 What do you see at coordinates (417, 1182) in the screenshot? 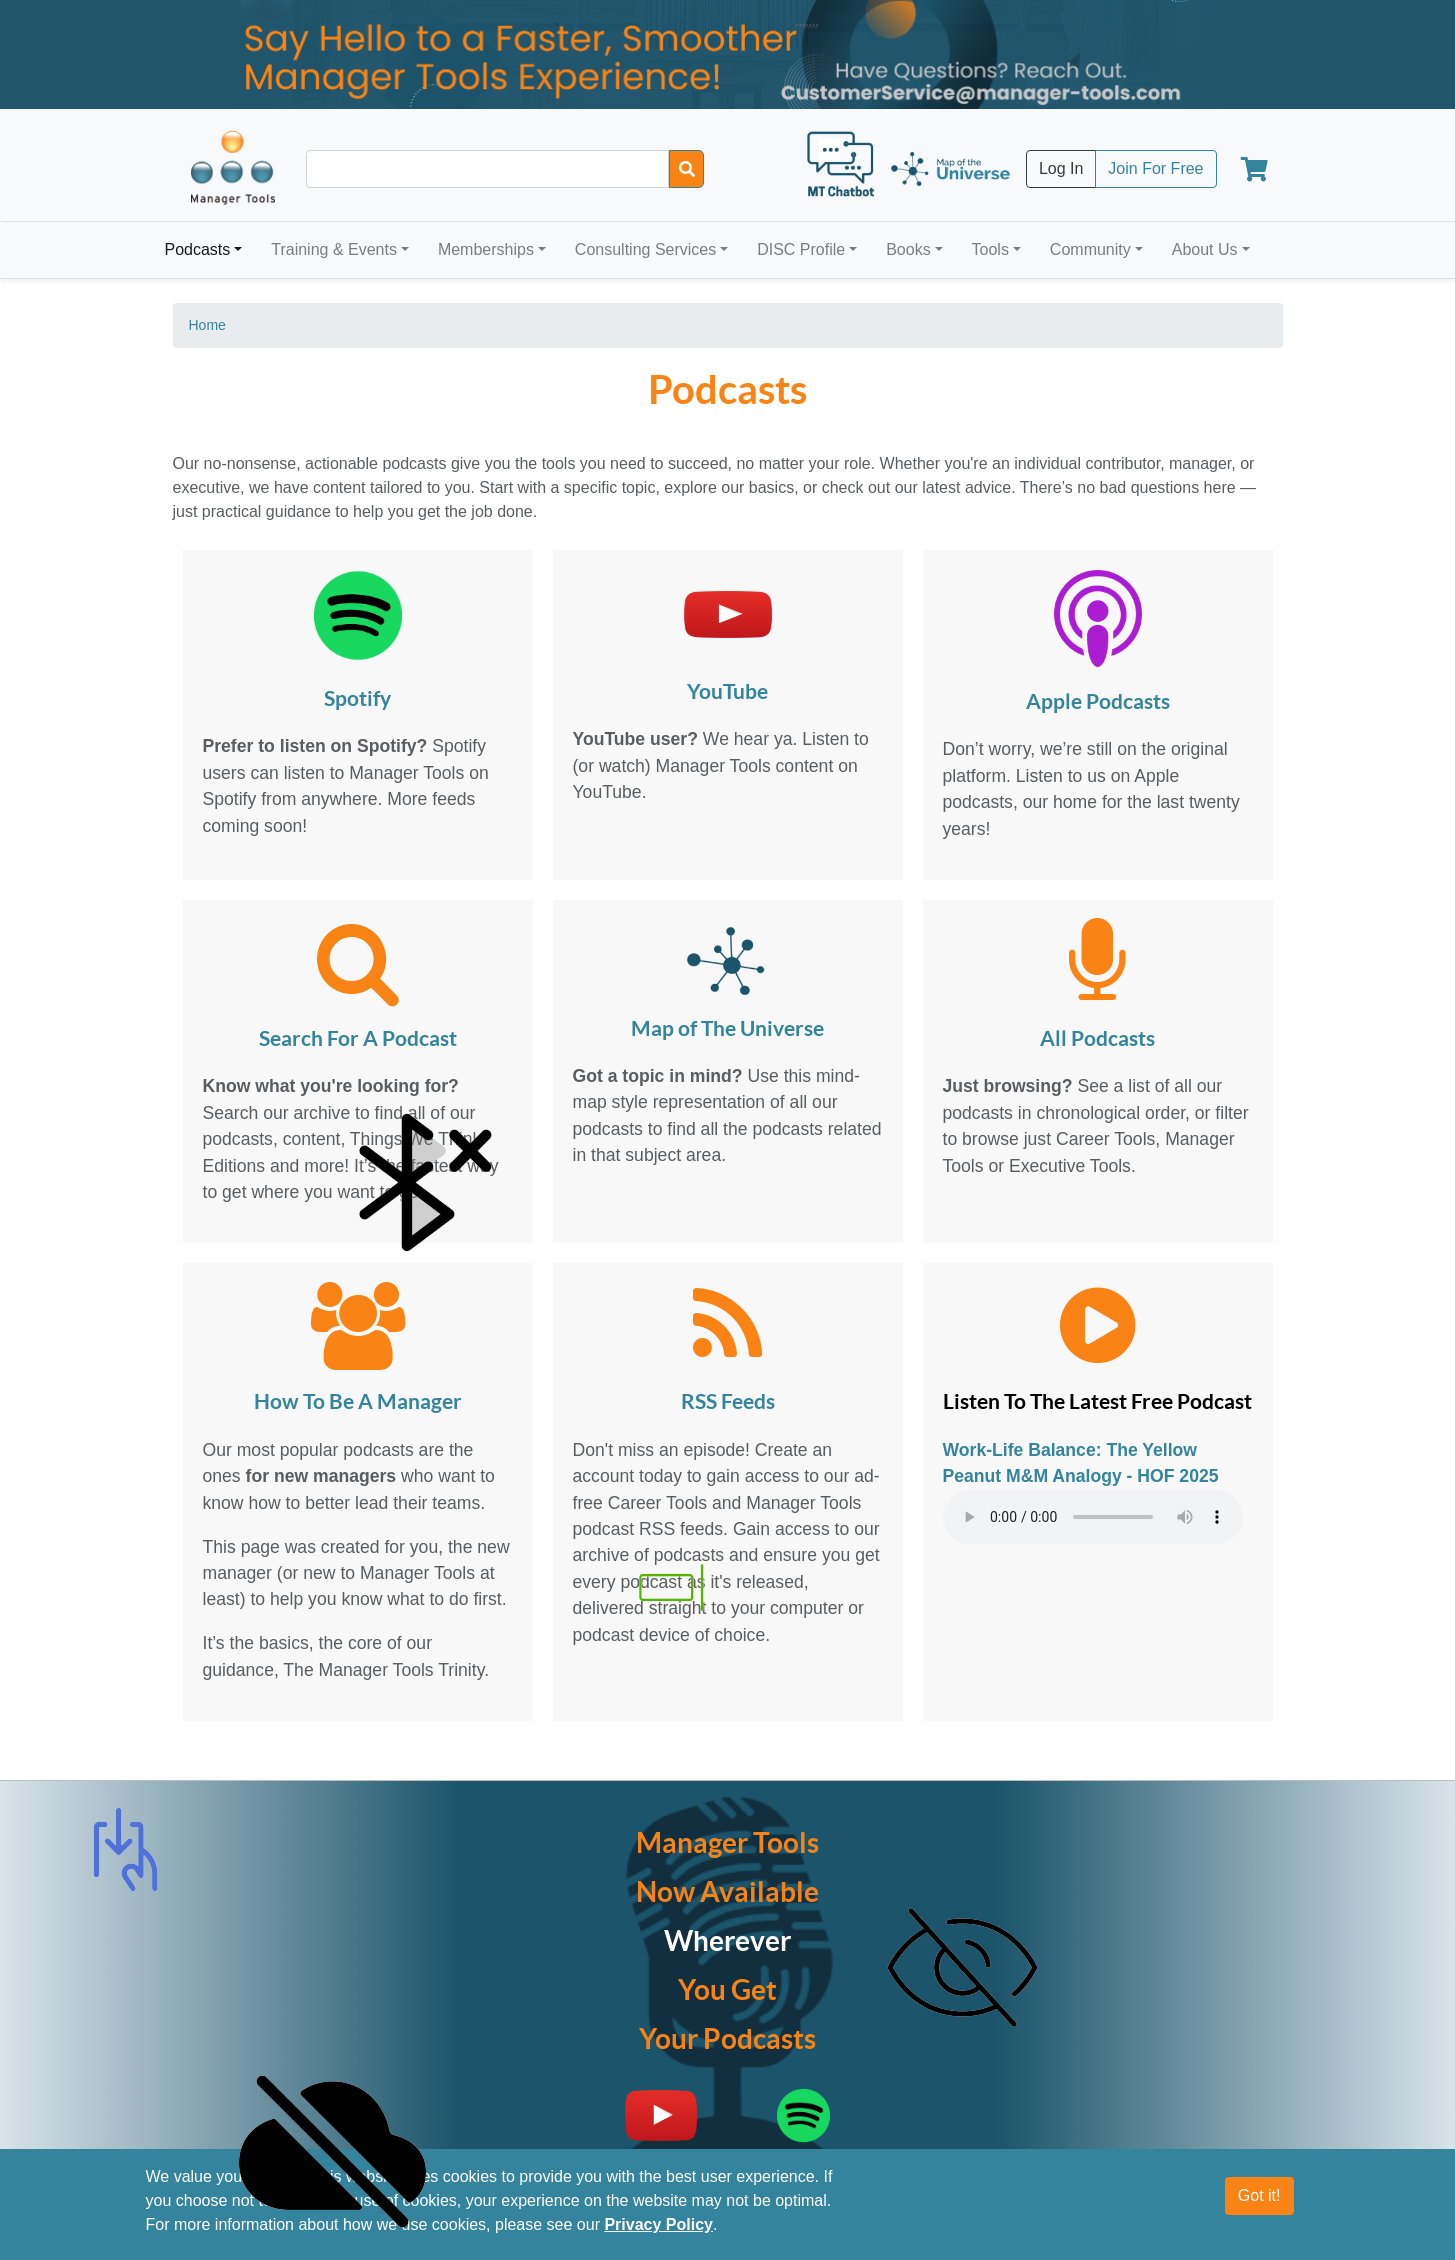
I see `bluetooth is disabled or turned off` at bounding box center [417, 1182].